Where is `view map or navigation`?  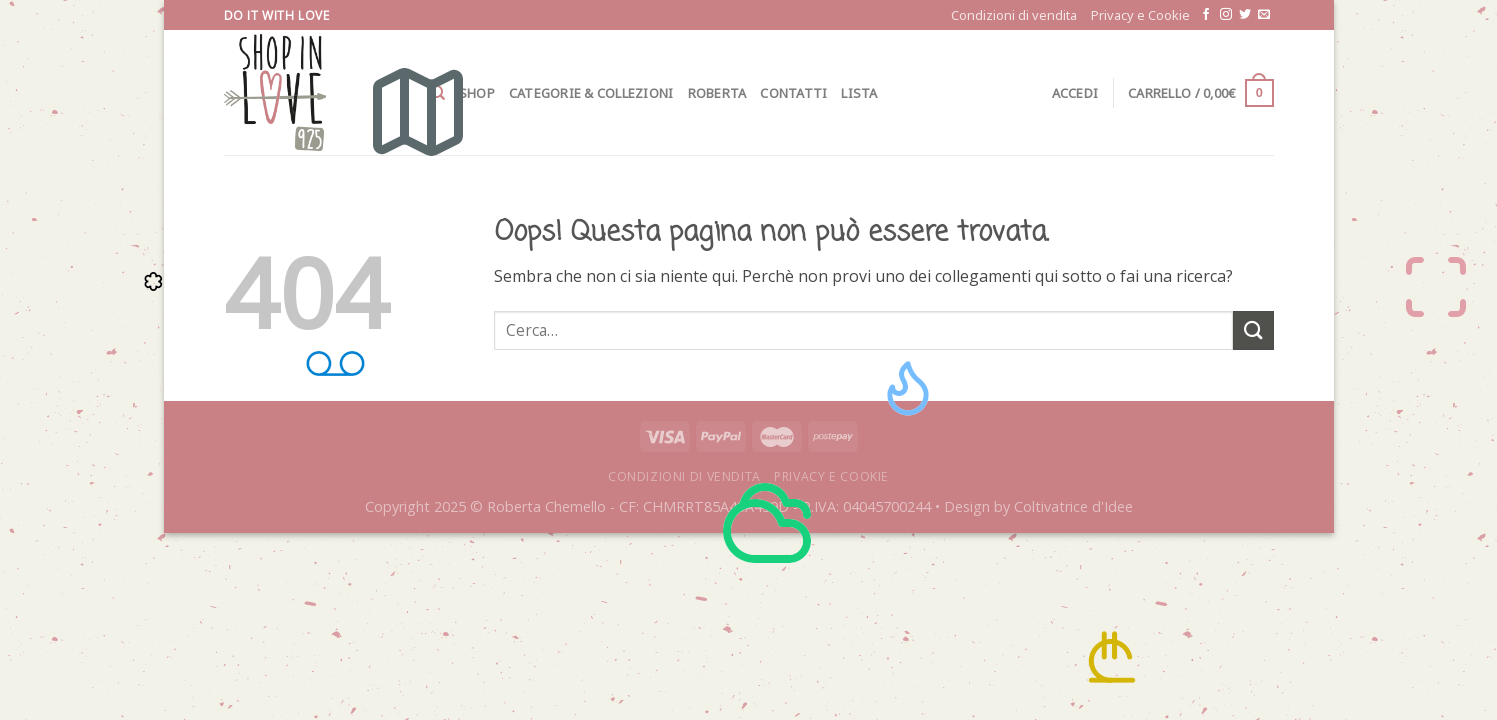 view map or navigation is located at coordinates (418, 112).